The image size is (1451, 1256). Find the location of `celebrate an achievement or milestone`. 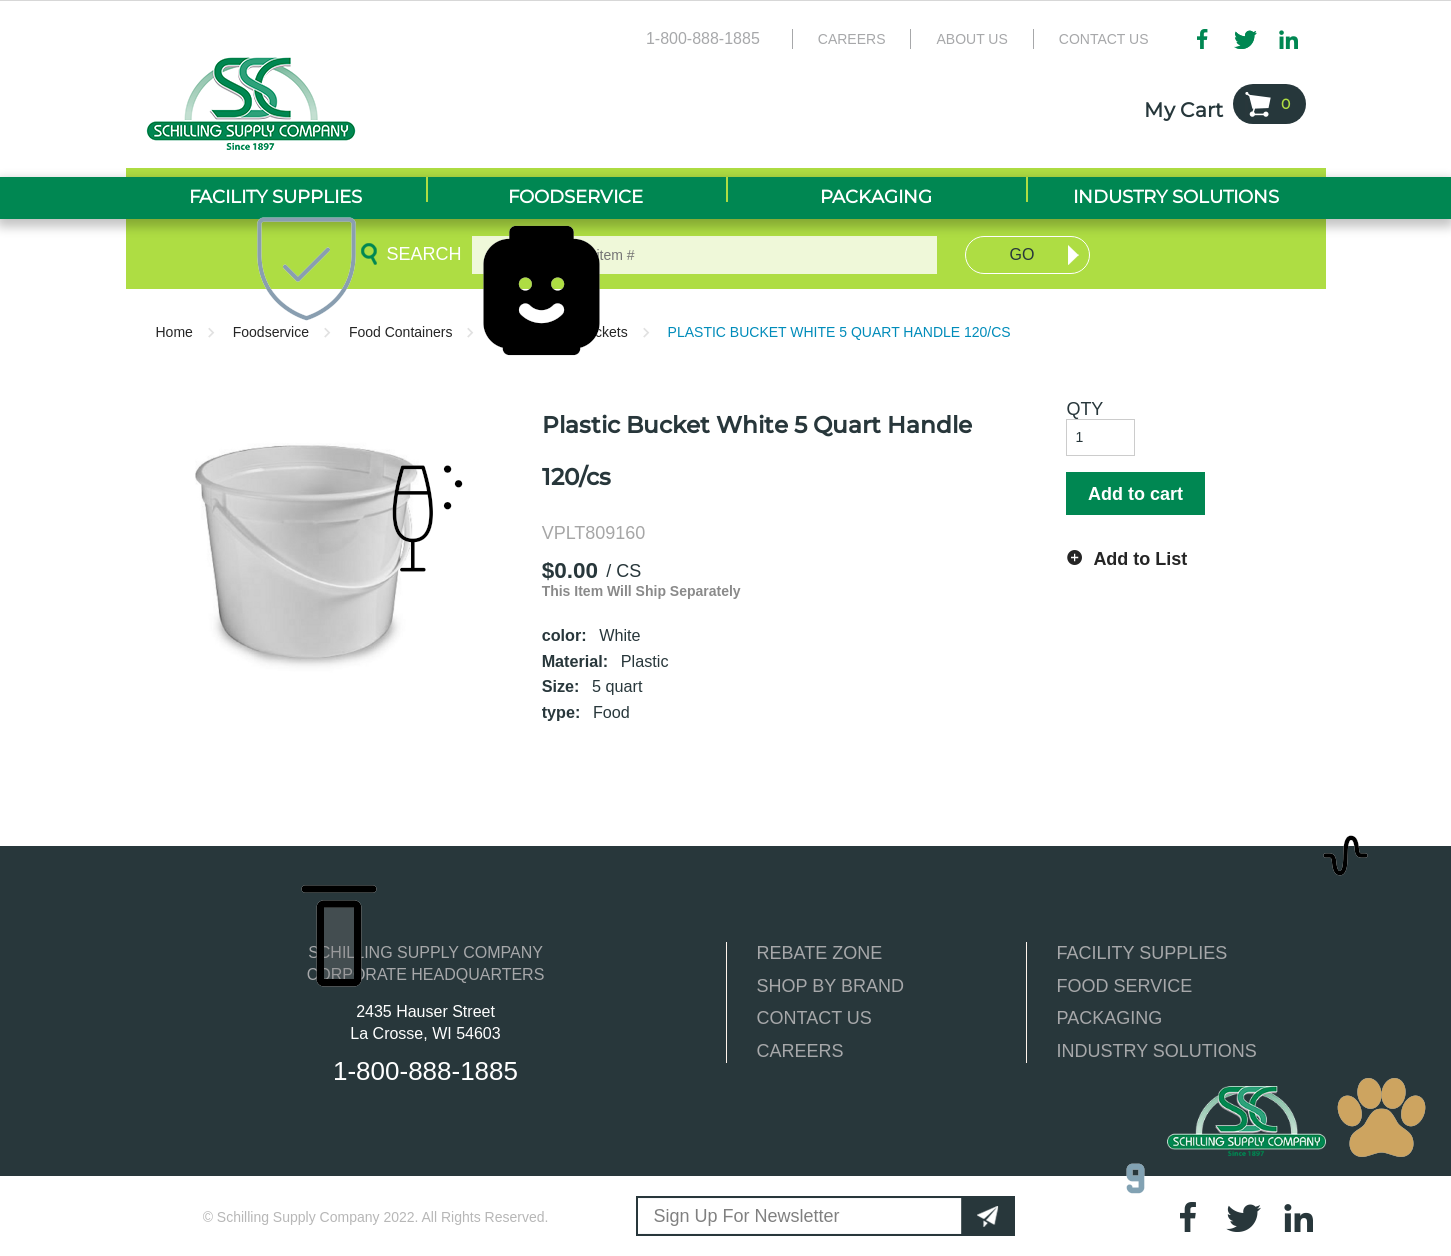

celebrate an achievement or milestone is located at coordinates (416, 518).